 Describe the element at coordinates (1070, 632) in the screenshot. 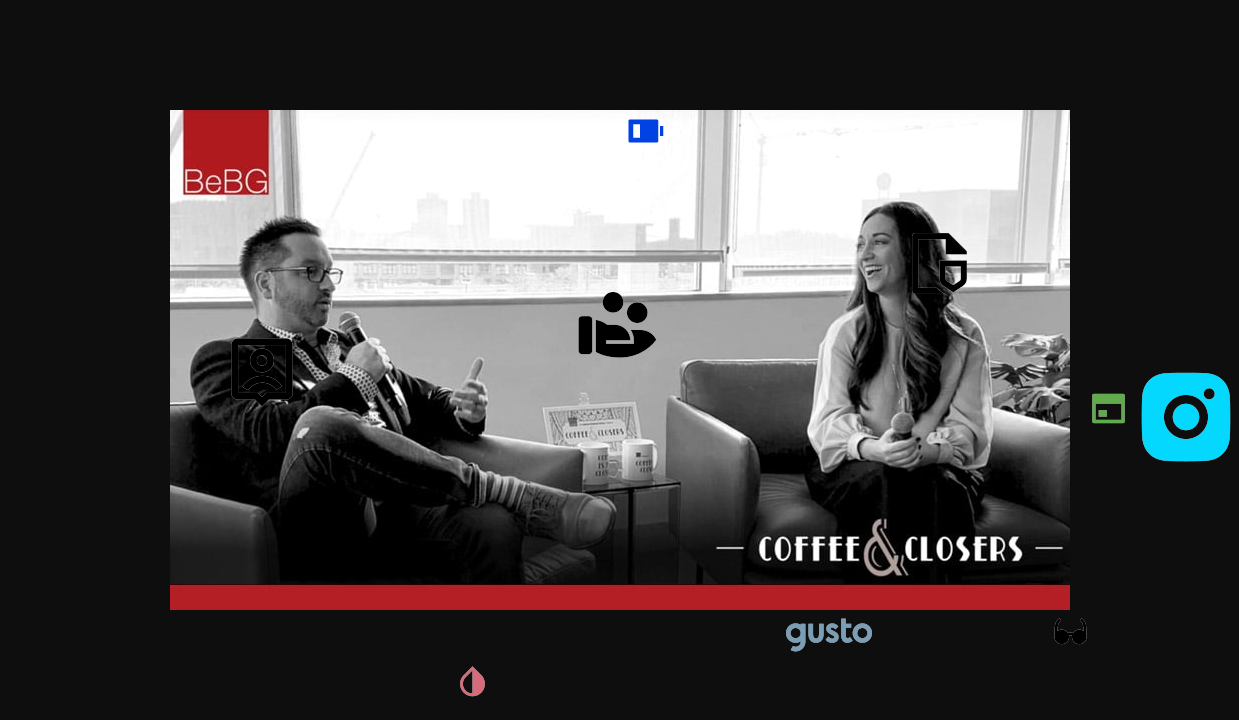

I see `enable reading mode or accessibility features` at that location.